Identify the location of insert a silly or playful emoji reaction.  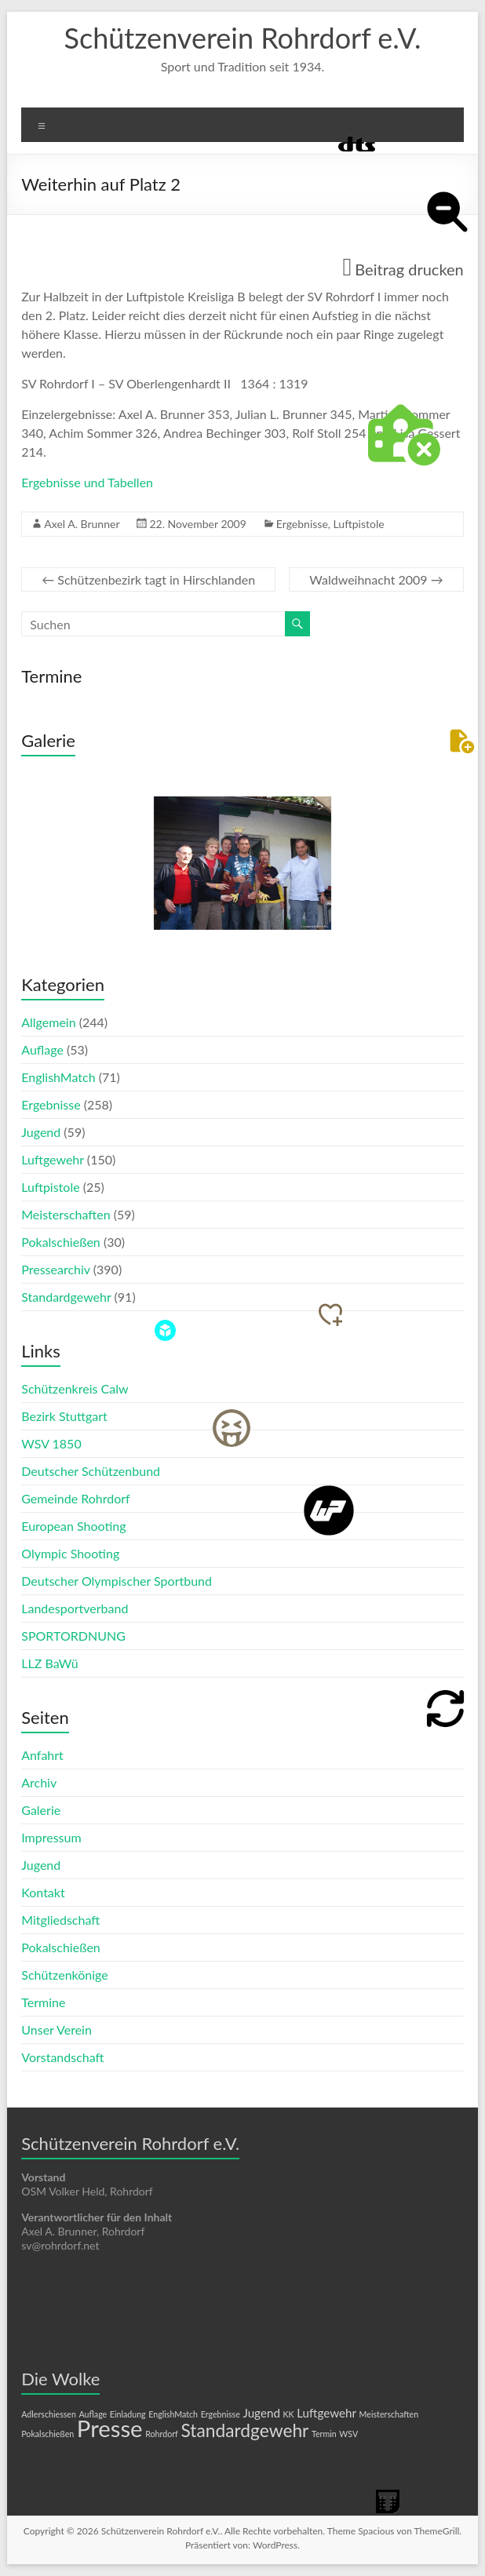
(232, 1428).